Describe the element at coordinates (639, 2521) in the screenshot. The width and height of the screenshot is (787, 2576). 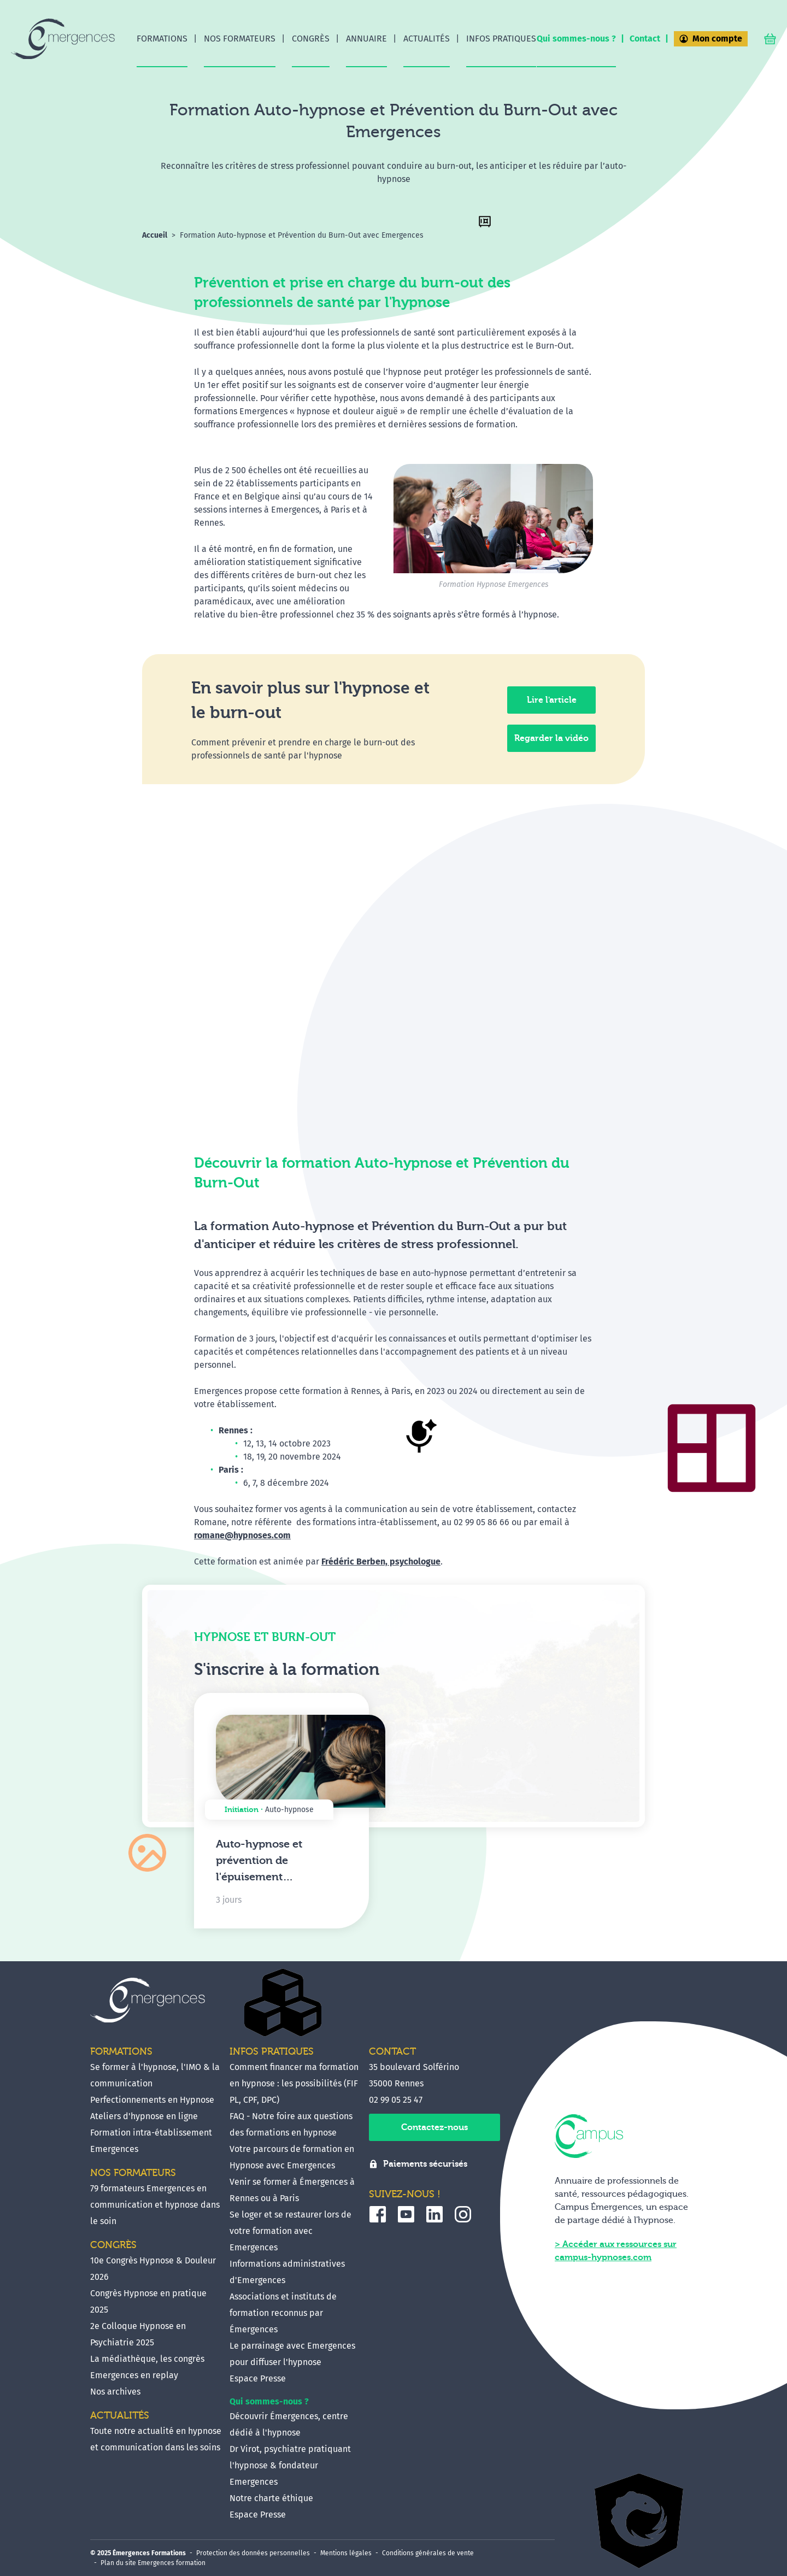
I see `ngrx state management library logo` at that location.